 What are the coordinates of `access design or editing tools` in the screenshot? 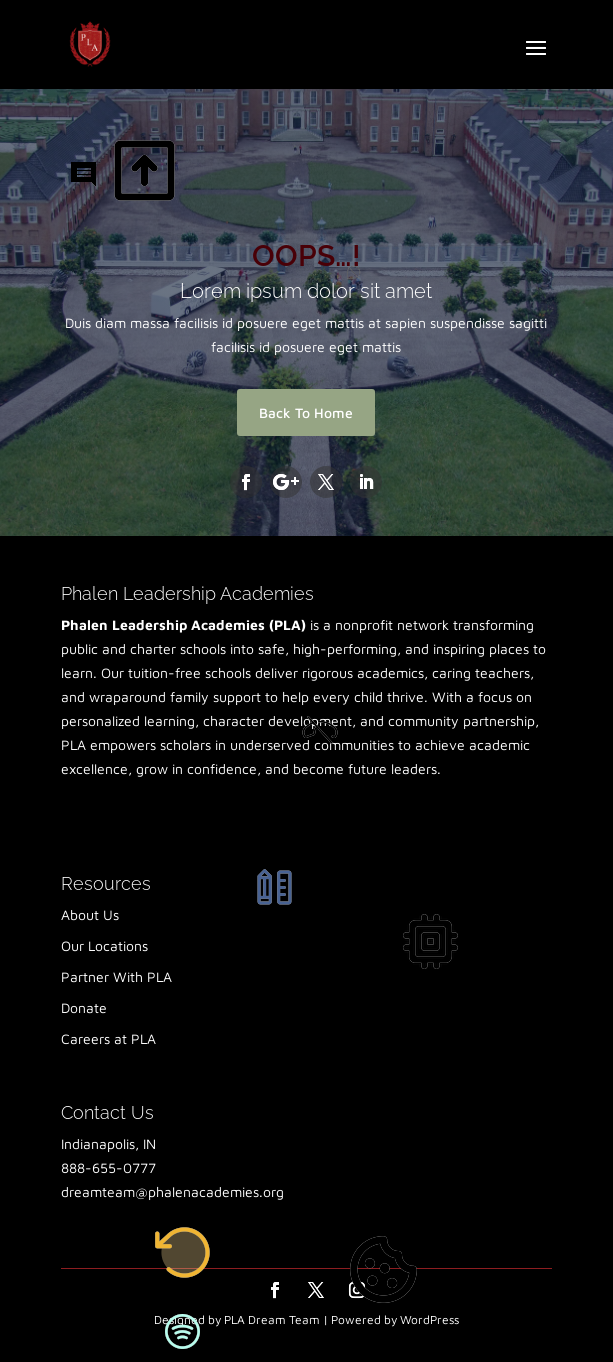 It's located at (274, 887).